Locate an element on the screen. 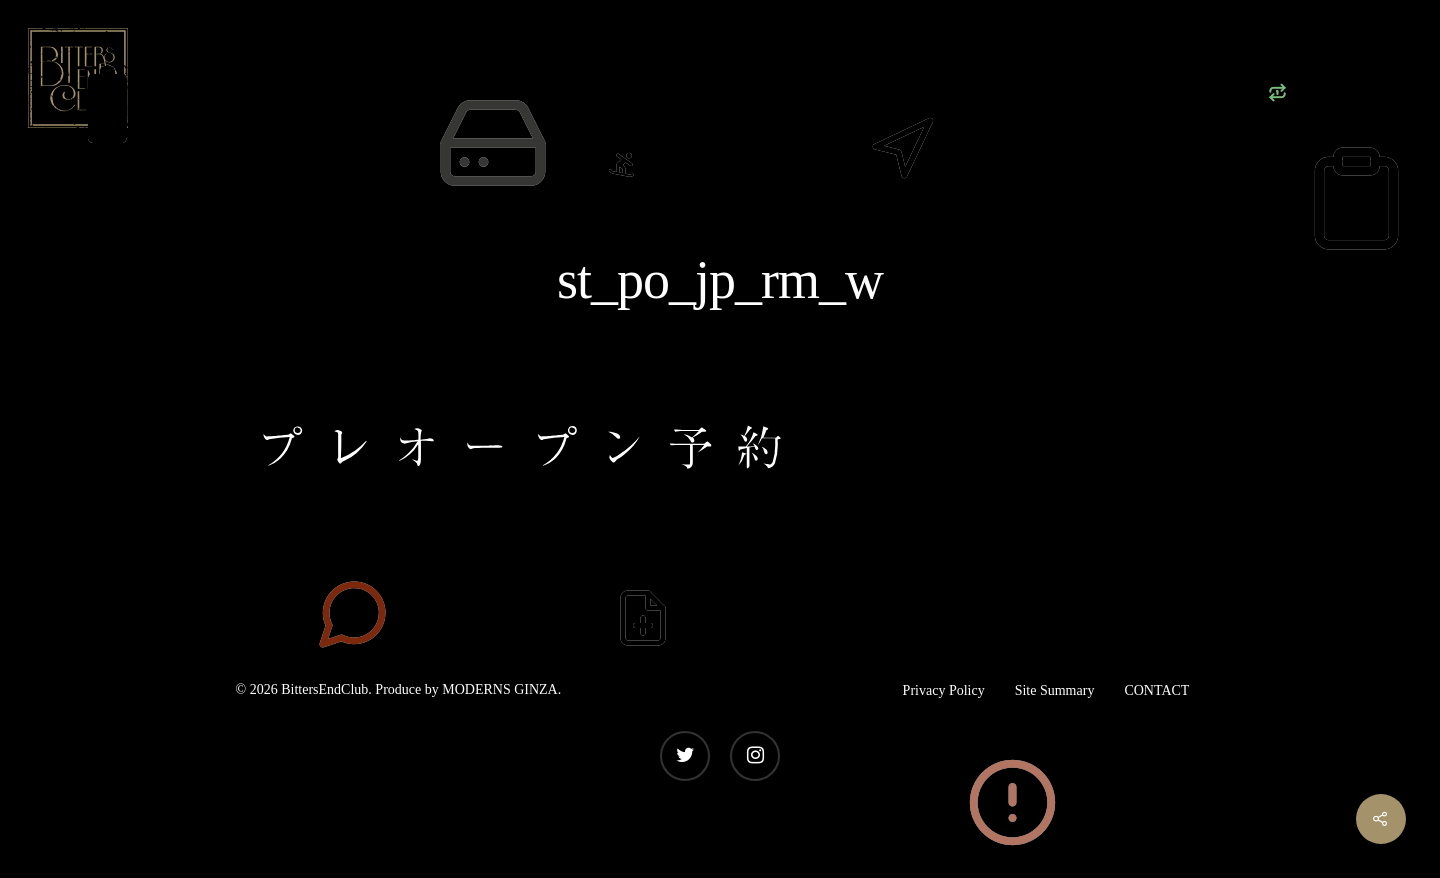 The image size is (1440, 878). indicates a warning or alert message is located at coordinates (1012, 802).